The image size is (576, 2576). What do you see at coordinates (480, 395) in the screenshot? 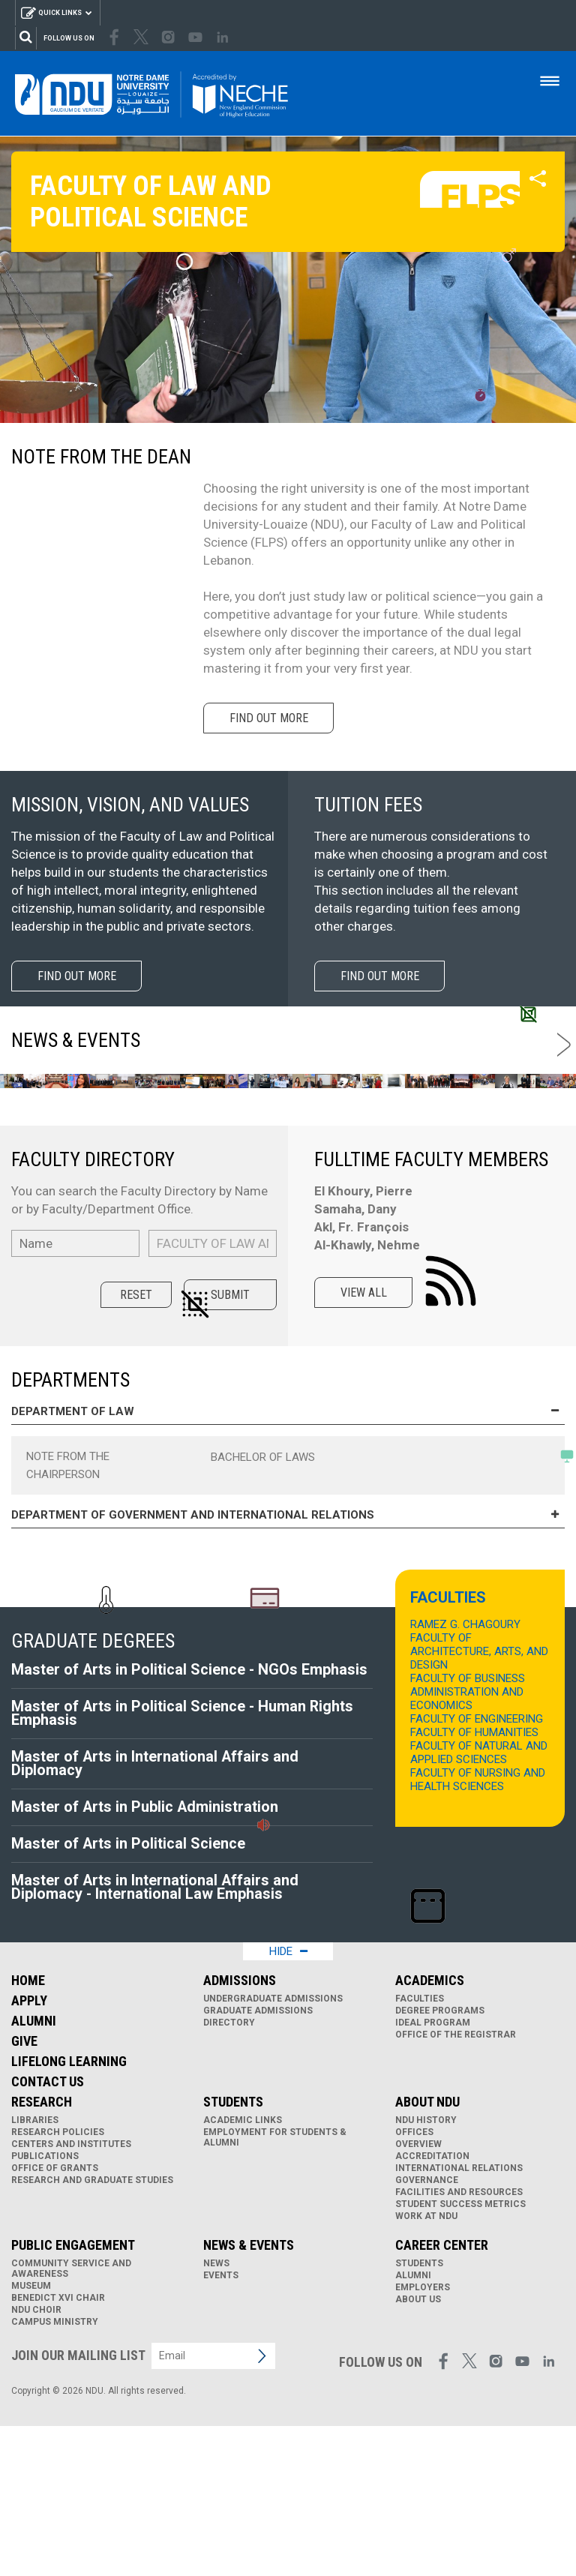
I see `start a timer or countdown` at bounding box center [480, 395].